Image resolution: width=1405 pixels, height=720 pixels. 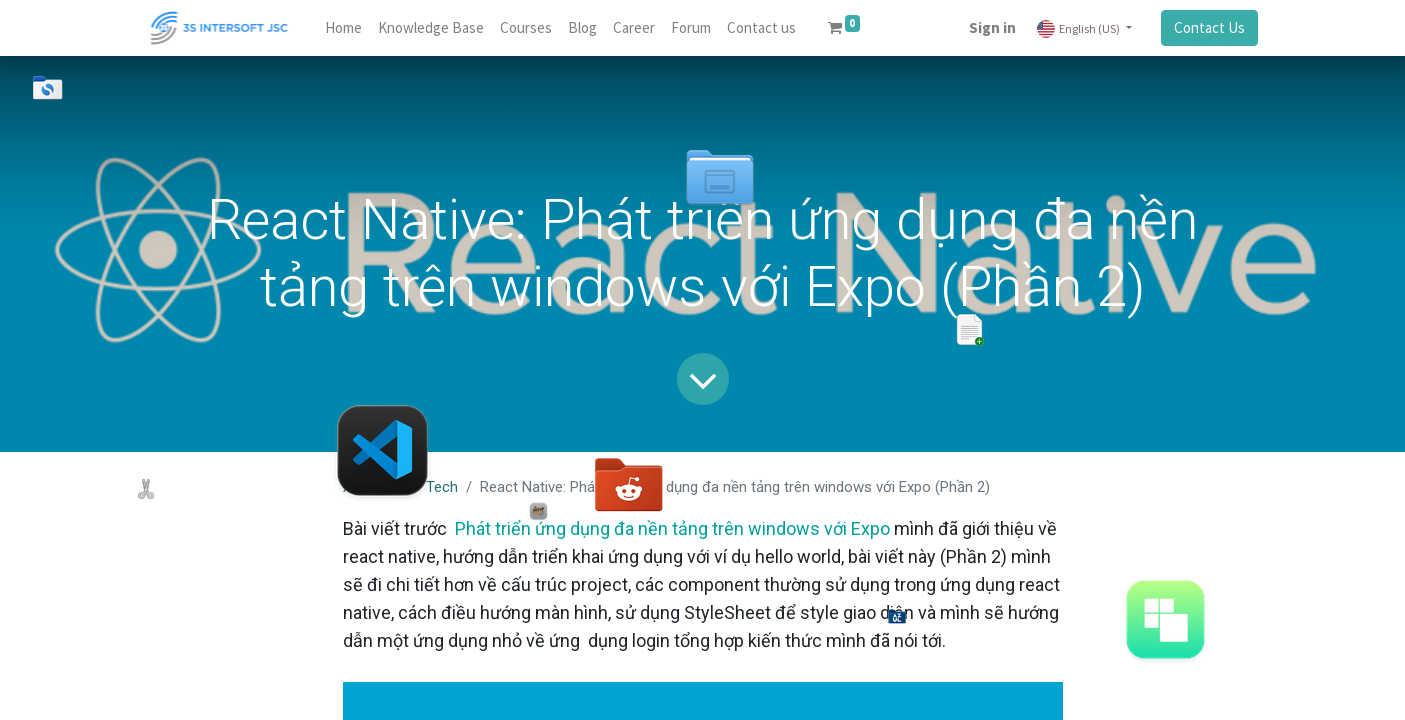 I want to click on create a new text document, so click(x=969, y=329).